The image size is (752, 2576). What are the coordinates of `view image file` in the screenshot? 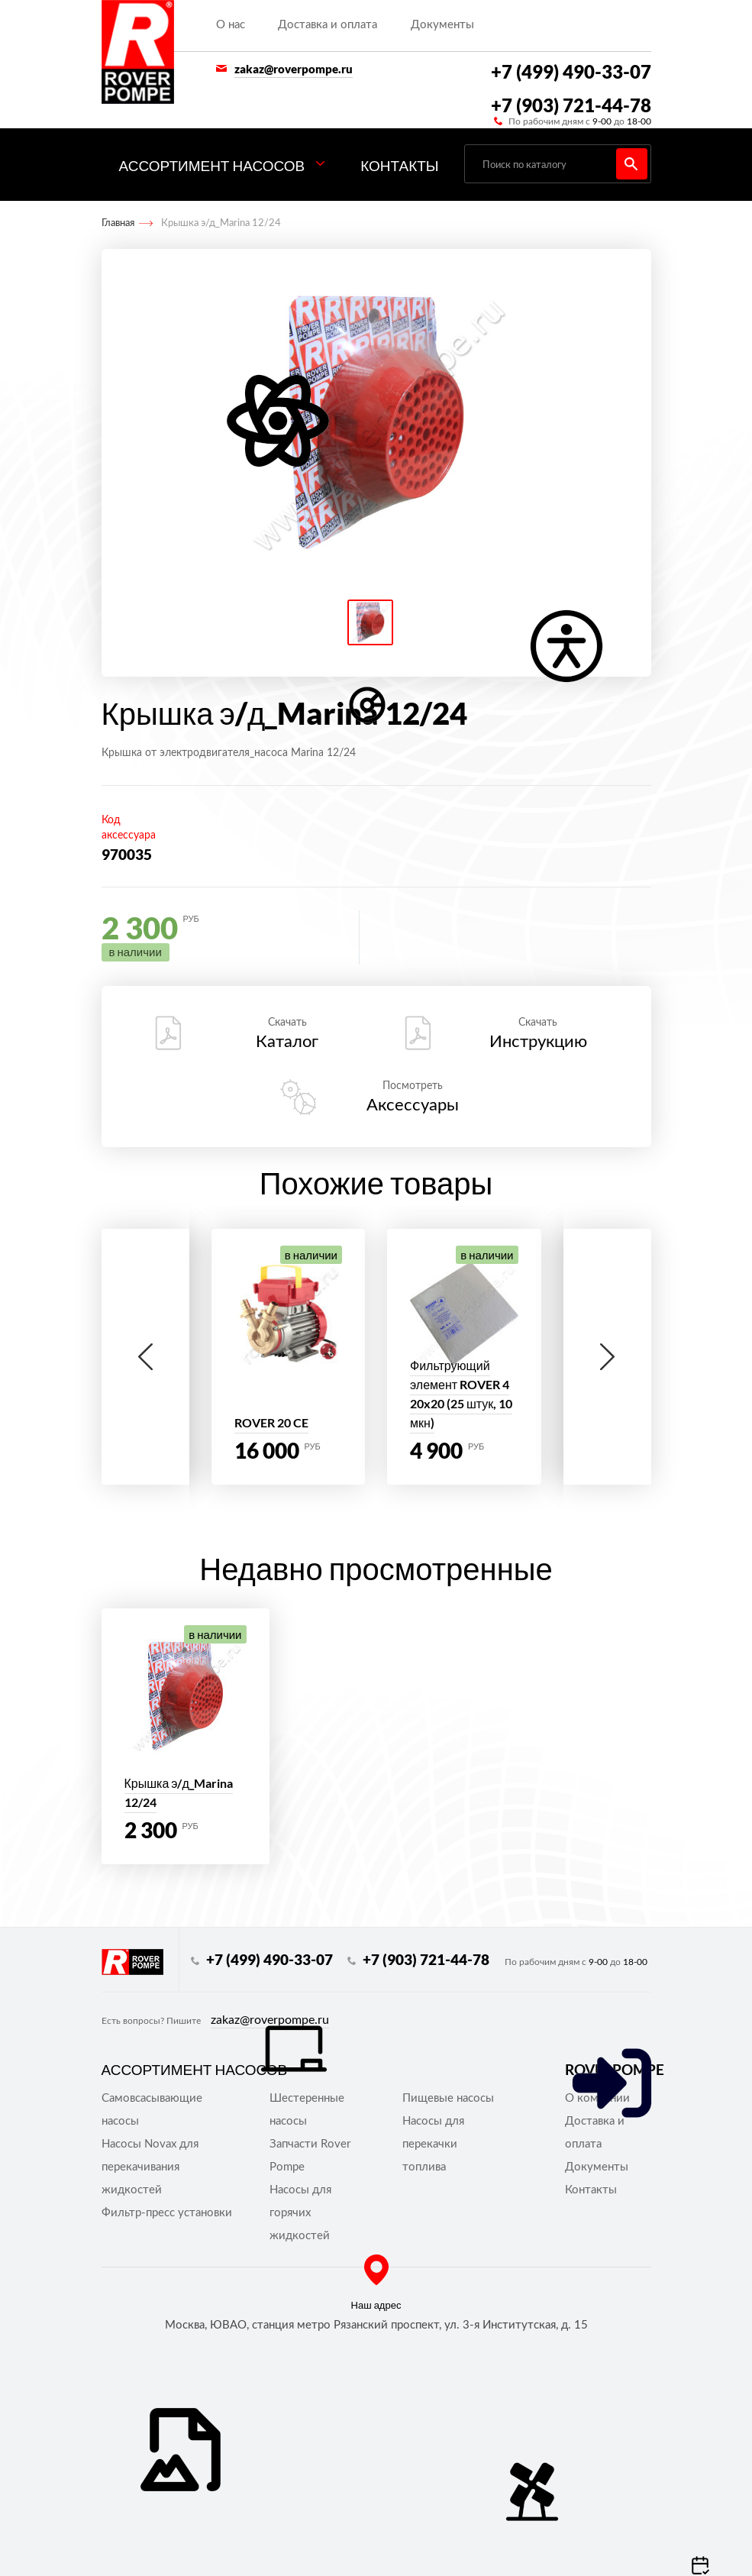 It's located at (185, 2449).